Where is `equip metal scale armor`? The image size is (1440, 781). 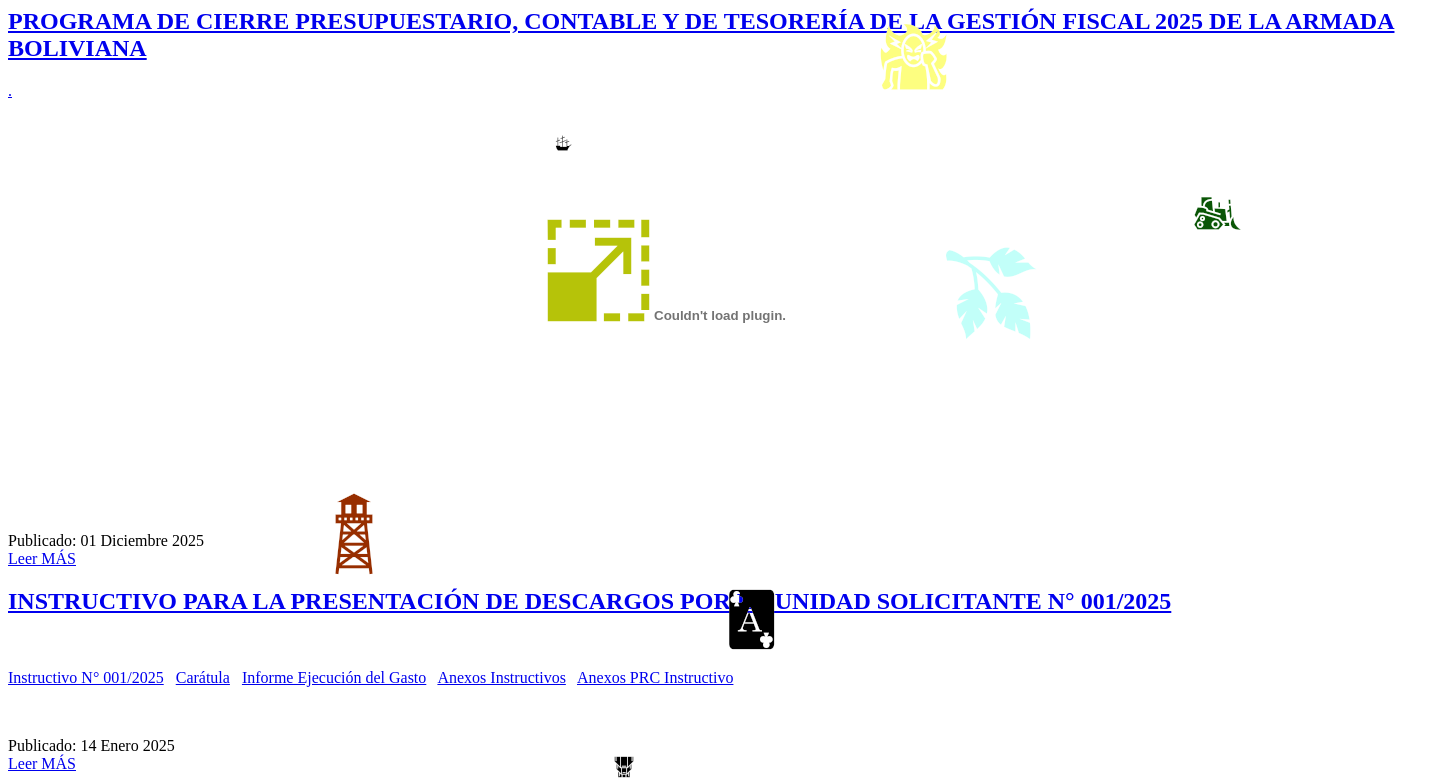 equip metal scale armor is located at coordinates (624, 767).